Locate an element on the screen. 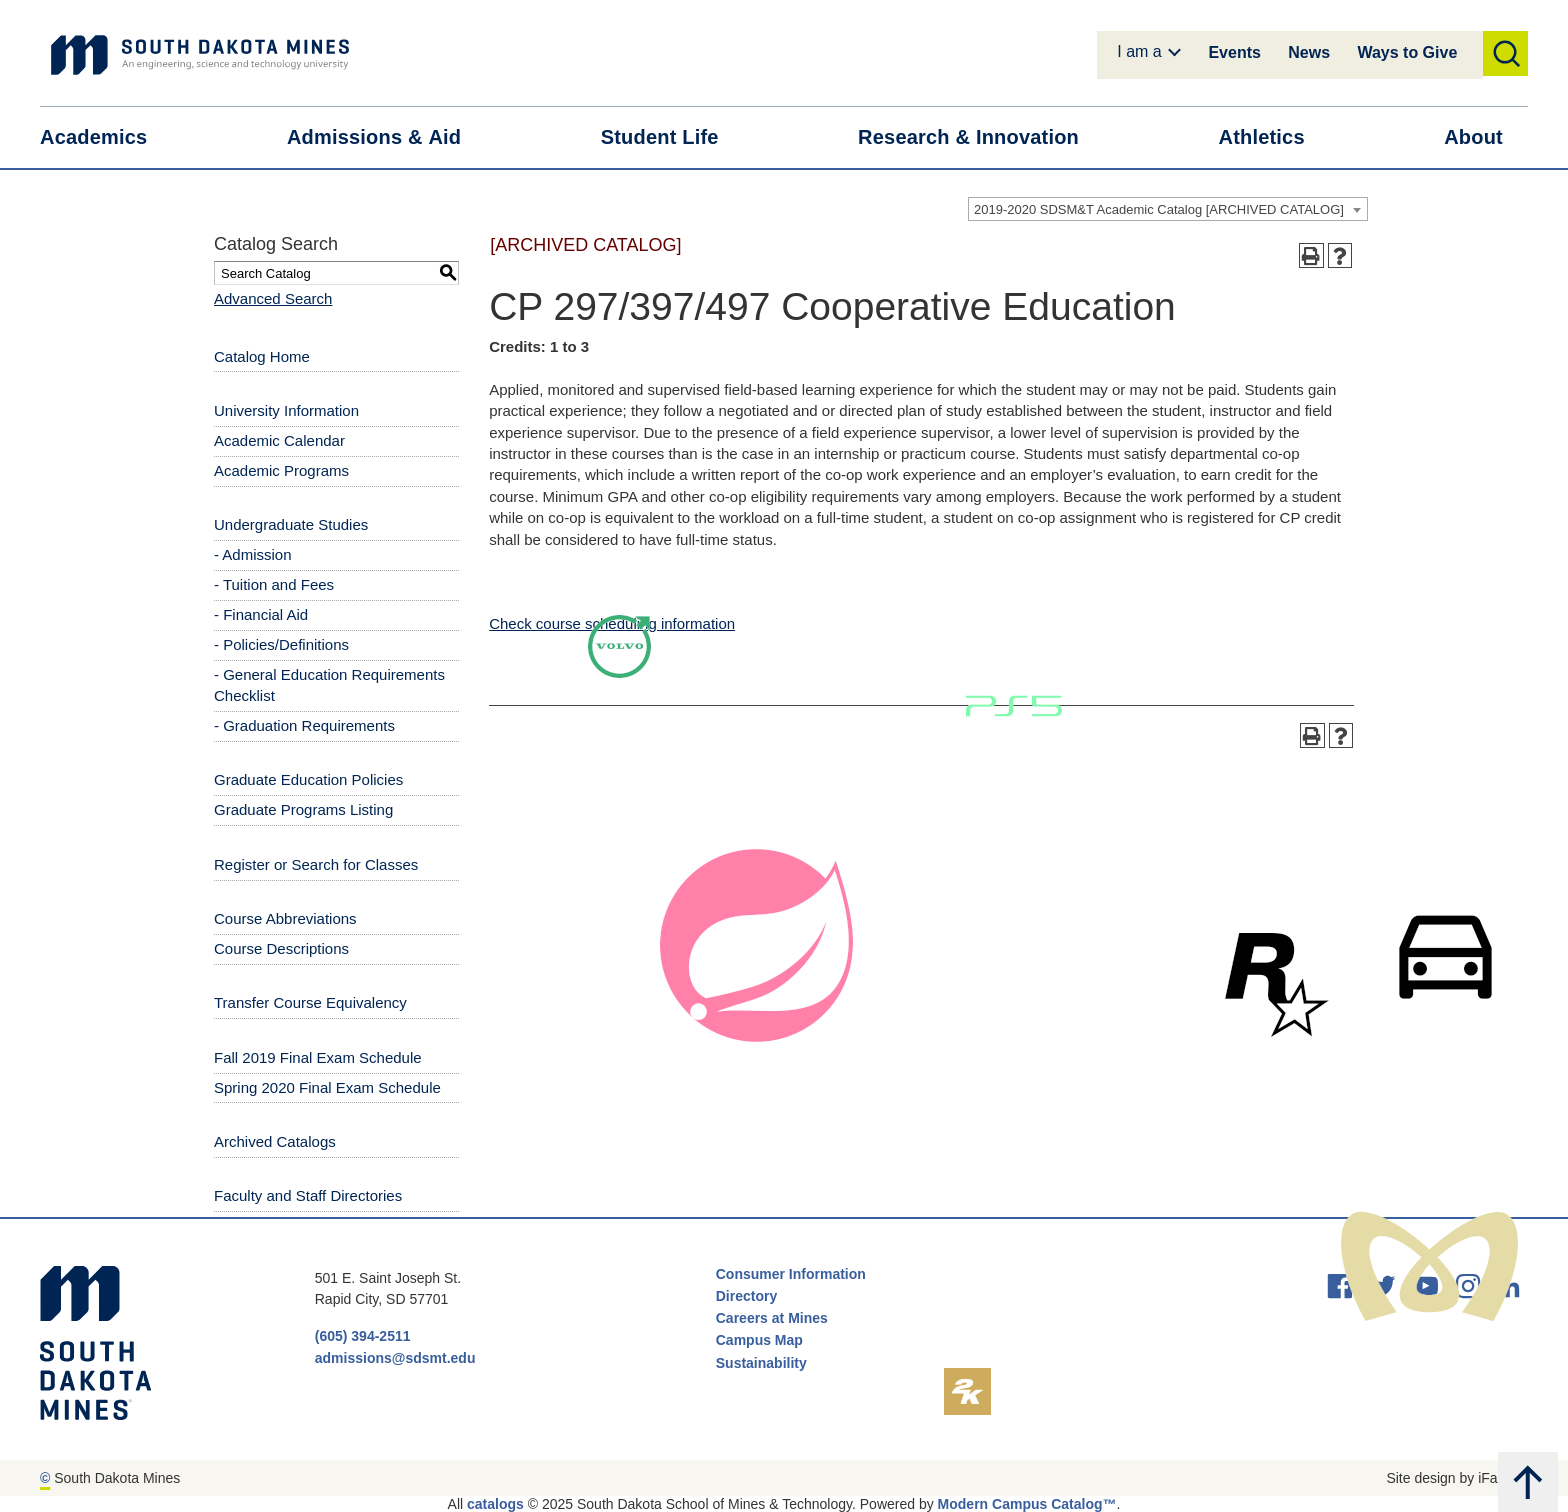  Volvo brand logo is located at coordinates (619, 646).